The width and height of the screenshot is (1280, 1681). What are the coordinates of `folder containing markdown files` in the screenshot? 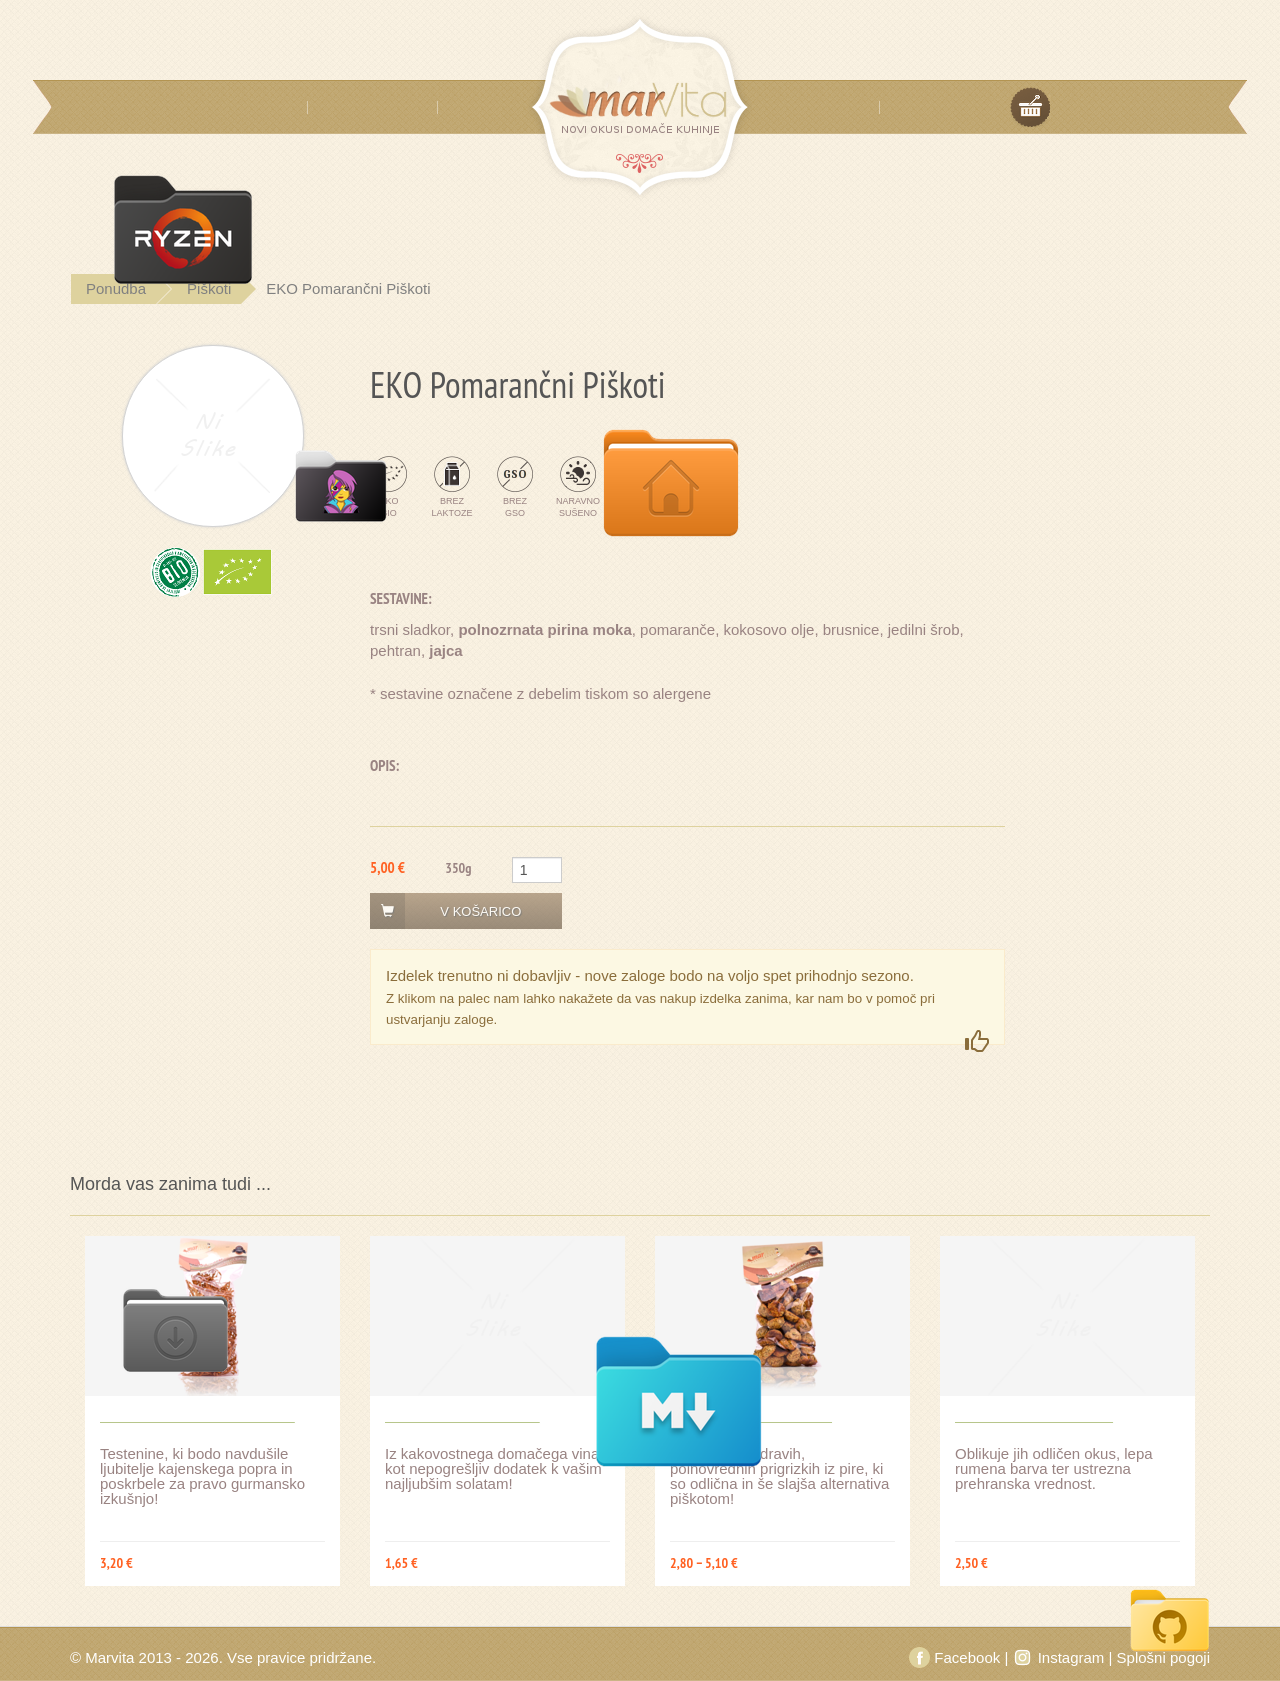 It's located at (678, 1406).